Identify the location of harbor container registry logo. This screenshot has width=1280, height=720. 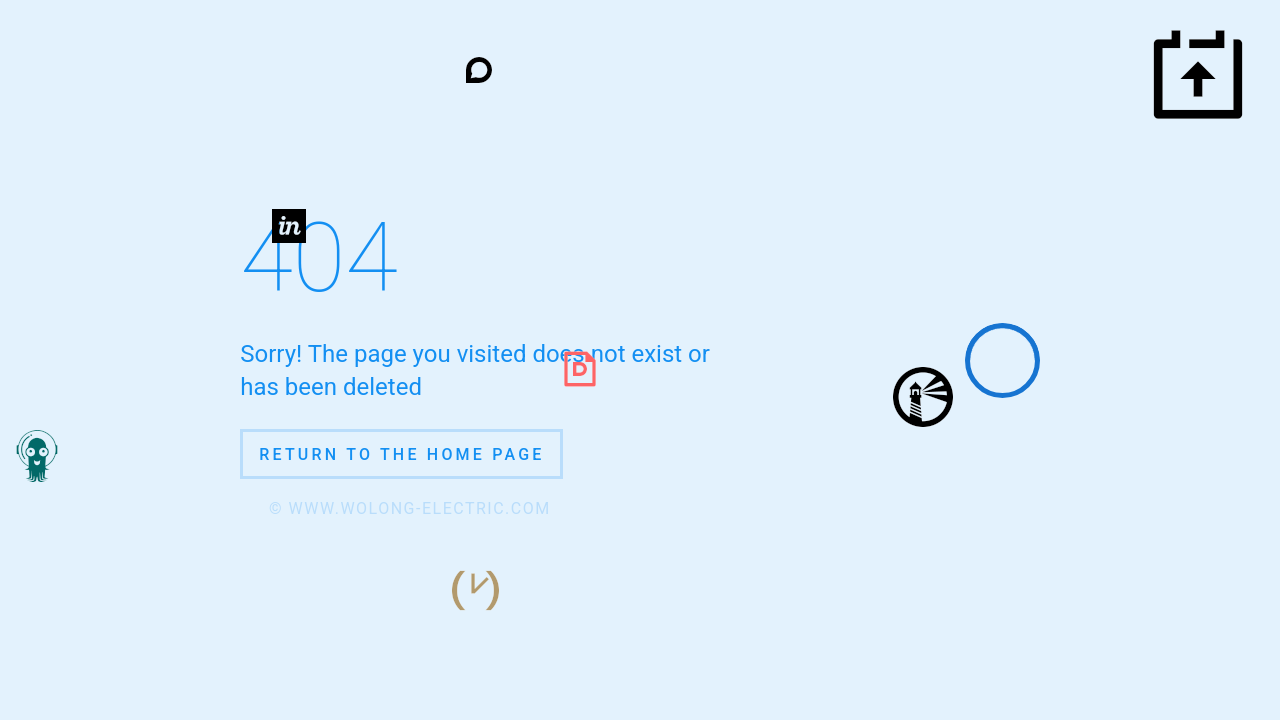
(923, 397).